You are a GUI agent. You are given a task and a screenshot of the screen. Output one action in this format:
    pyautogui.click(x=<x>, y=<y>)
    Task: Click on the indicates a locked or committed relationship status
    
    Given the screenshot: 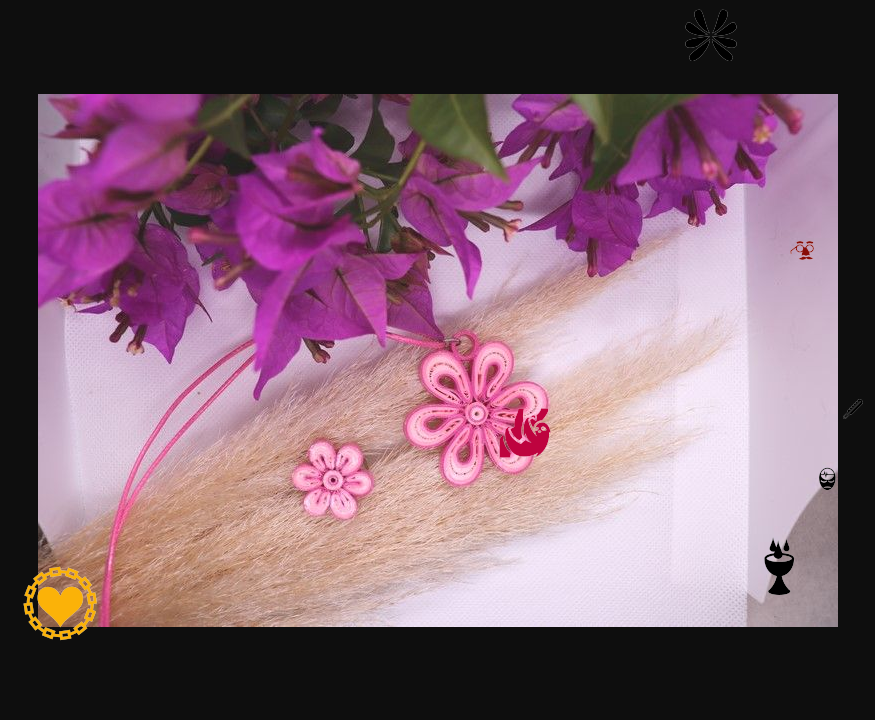 What is the action you would take?
    pyautogui.click(x=60, y=604)
    